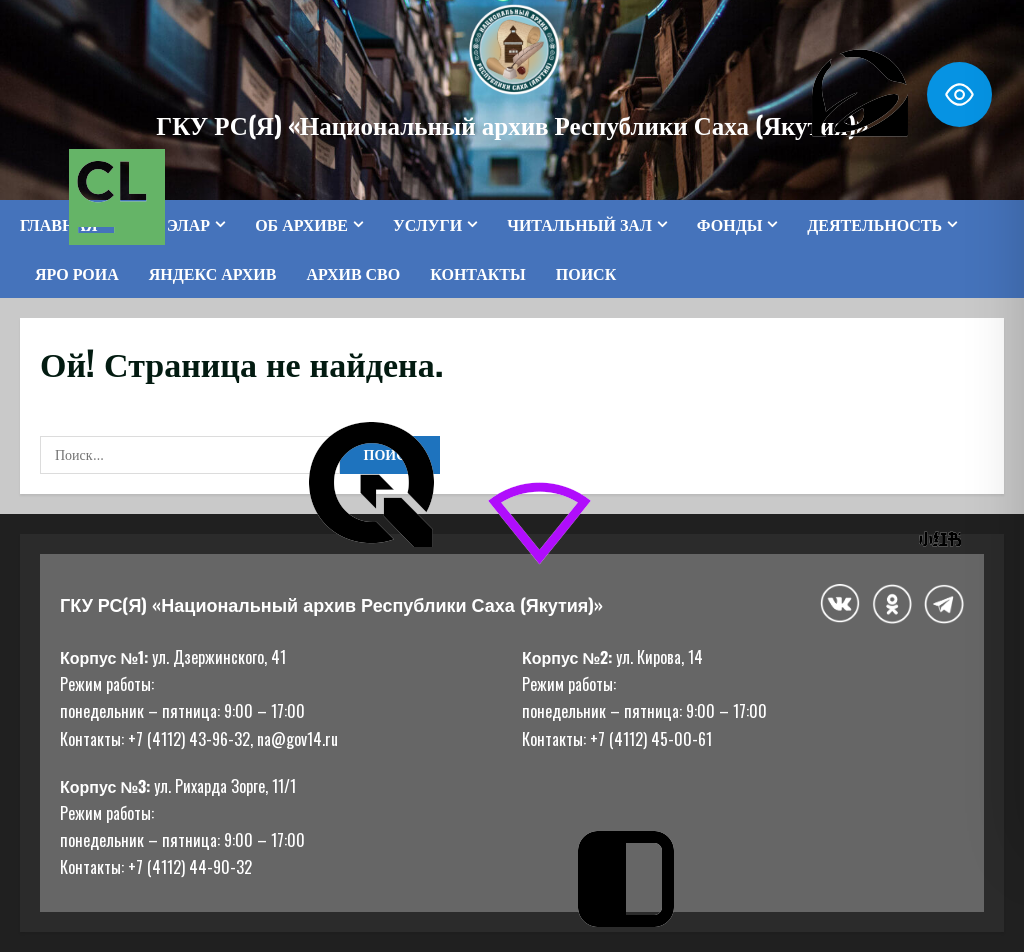  Describe the element at coordinates (539, 523) in the screenshot. I see `indicates wifi signal strength` at that location.